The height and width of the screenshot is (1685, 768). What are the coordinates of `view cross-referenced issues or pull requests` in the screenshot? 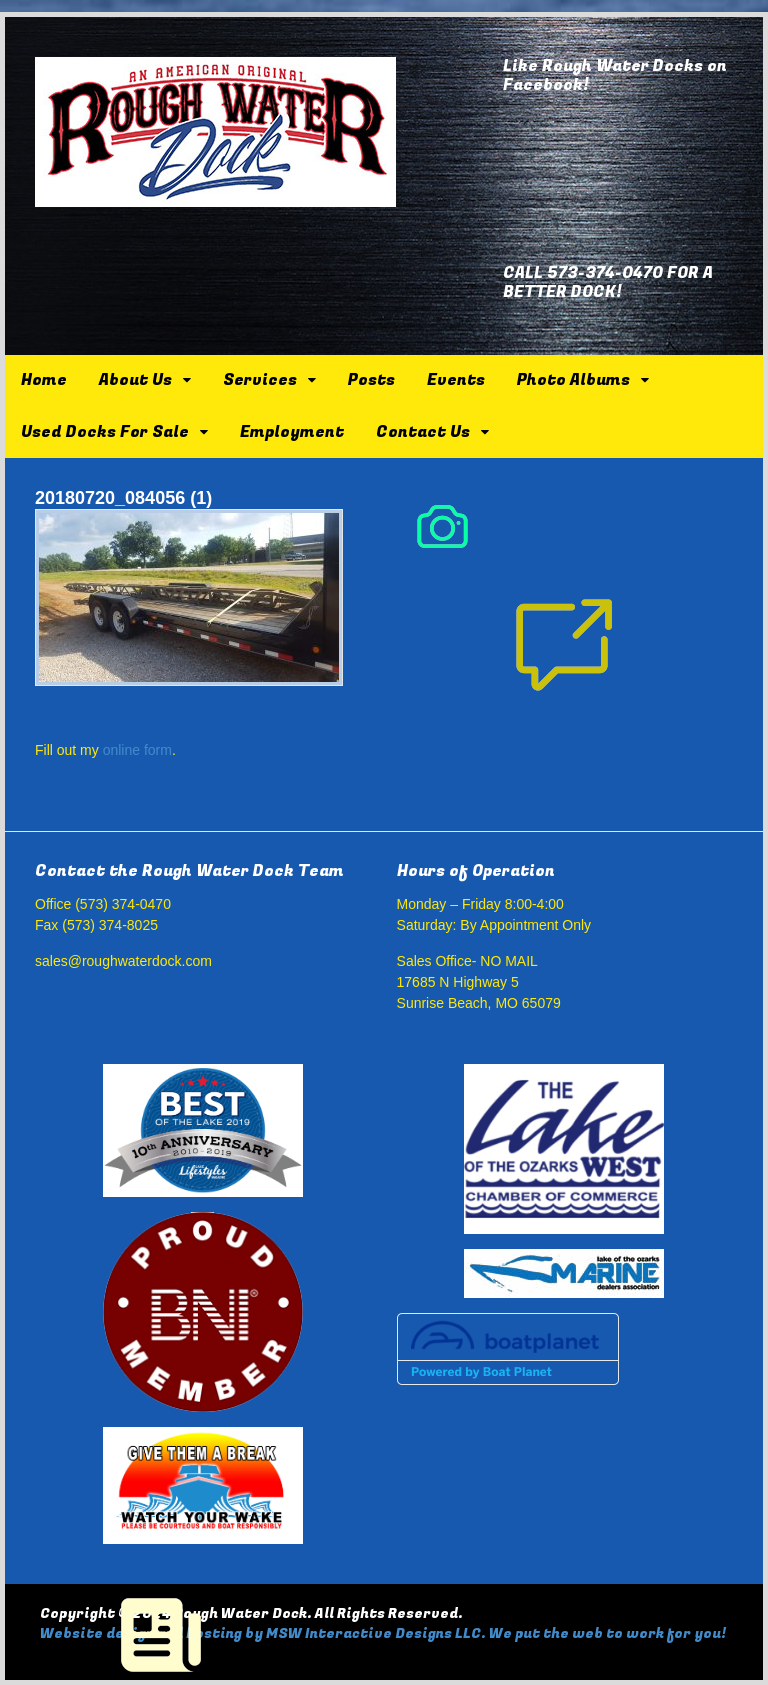 It's located at (562, 645).